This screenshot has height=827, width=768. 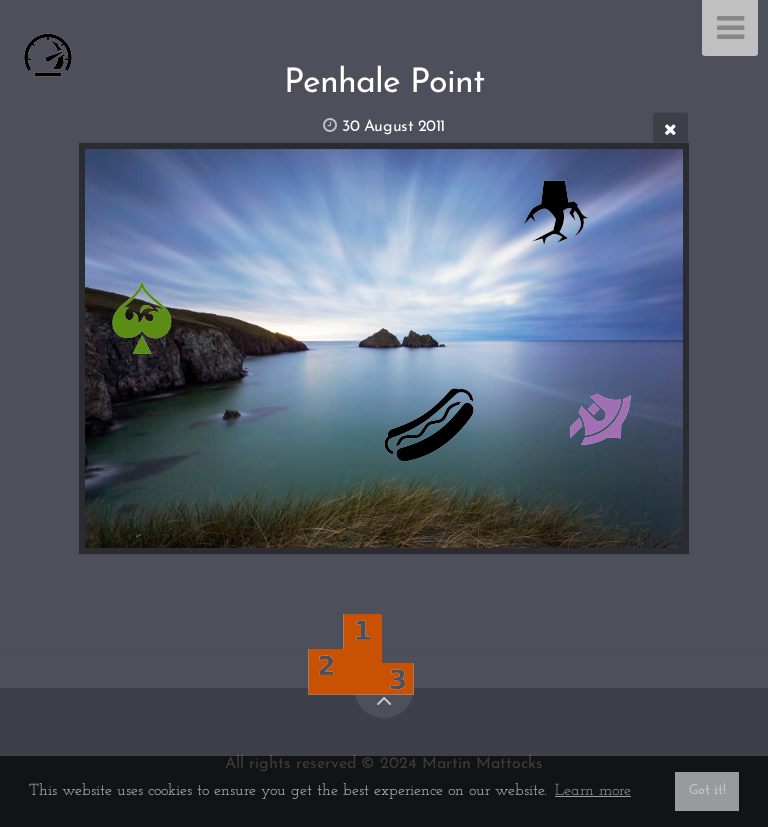 I want to click on indicates a hot streak or winning hand in a card game, so click(x=142, y=318).